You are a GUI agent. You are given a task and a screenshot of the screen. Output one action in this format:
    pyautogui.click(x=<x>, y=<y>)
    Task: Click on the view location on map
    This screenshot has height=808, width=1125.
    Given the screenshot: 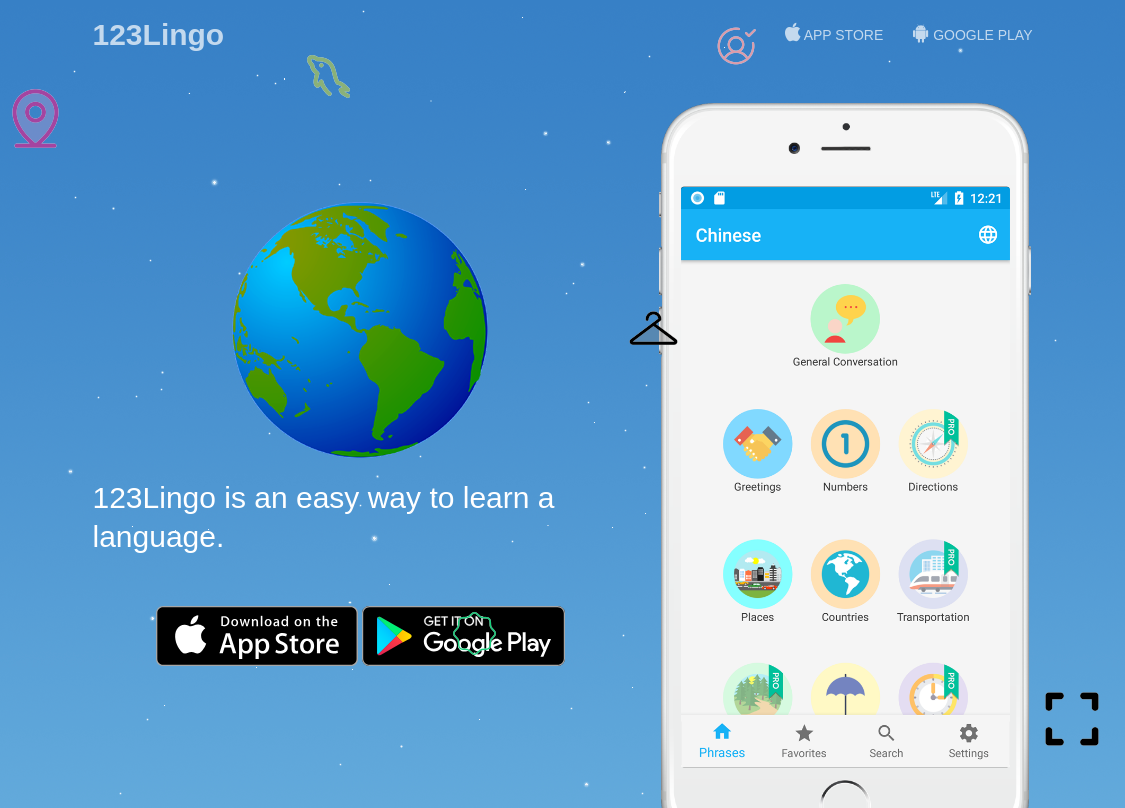 What is the action you would take?
    pyautogui.click(x=35, y=118)
    